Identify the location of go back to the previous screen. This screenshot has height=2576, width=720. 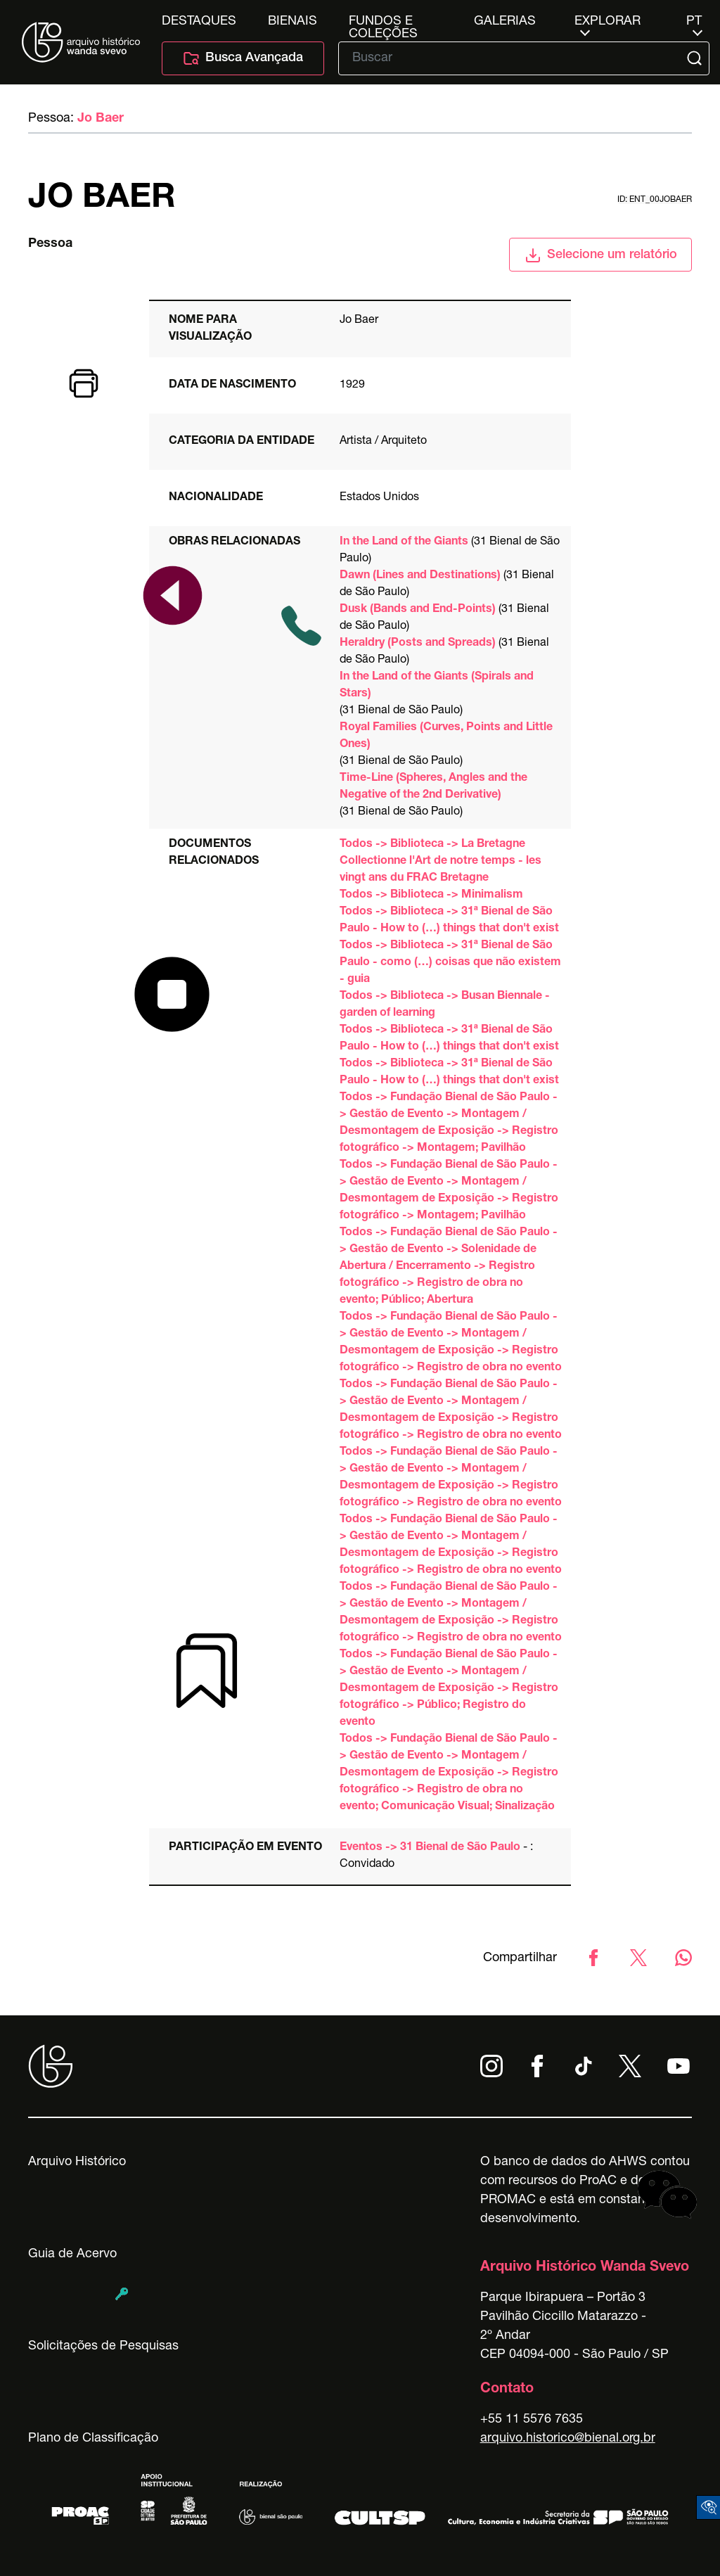
(172, 595).